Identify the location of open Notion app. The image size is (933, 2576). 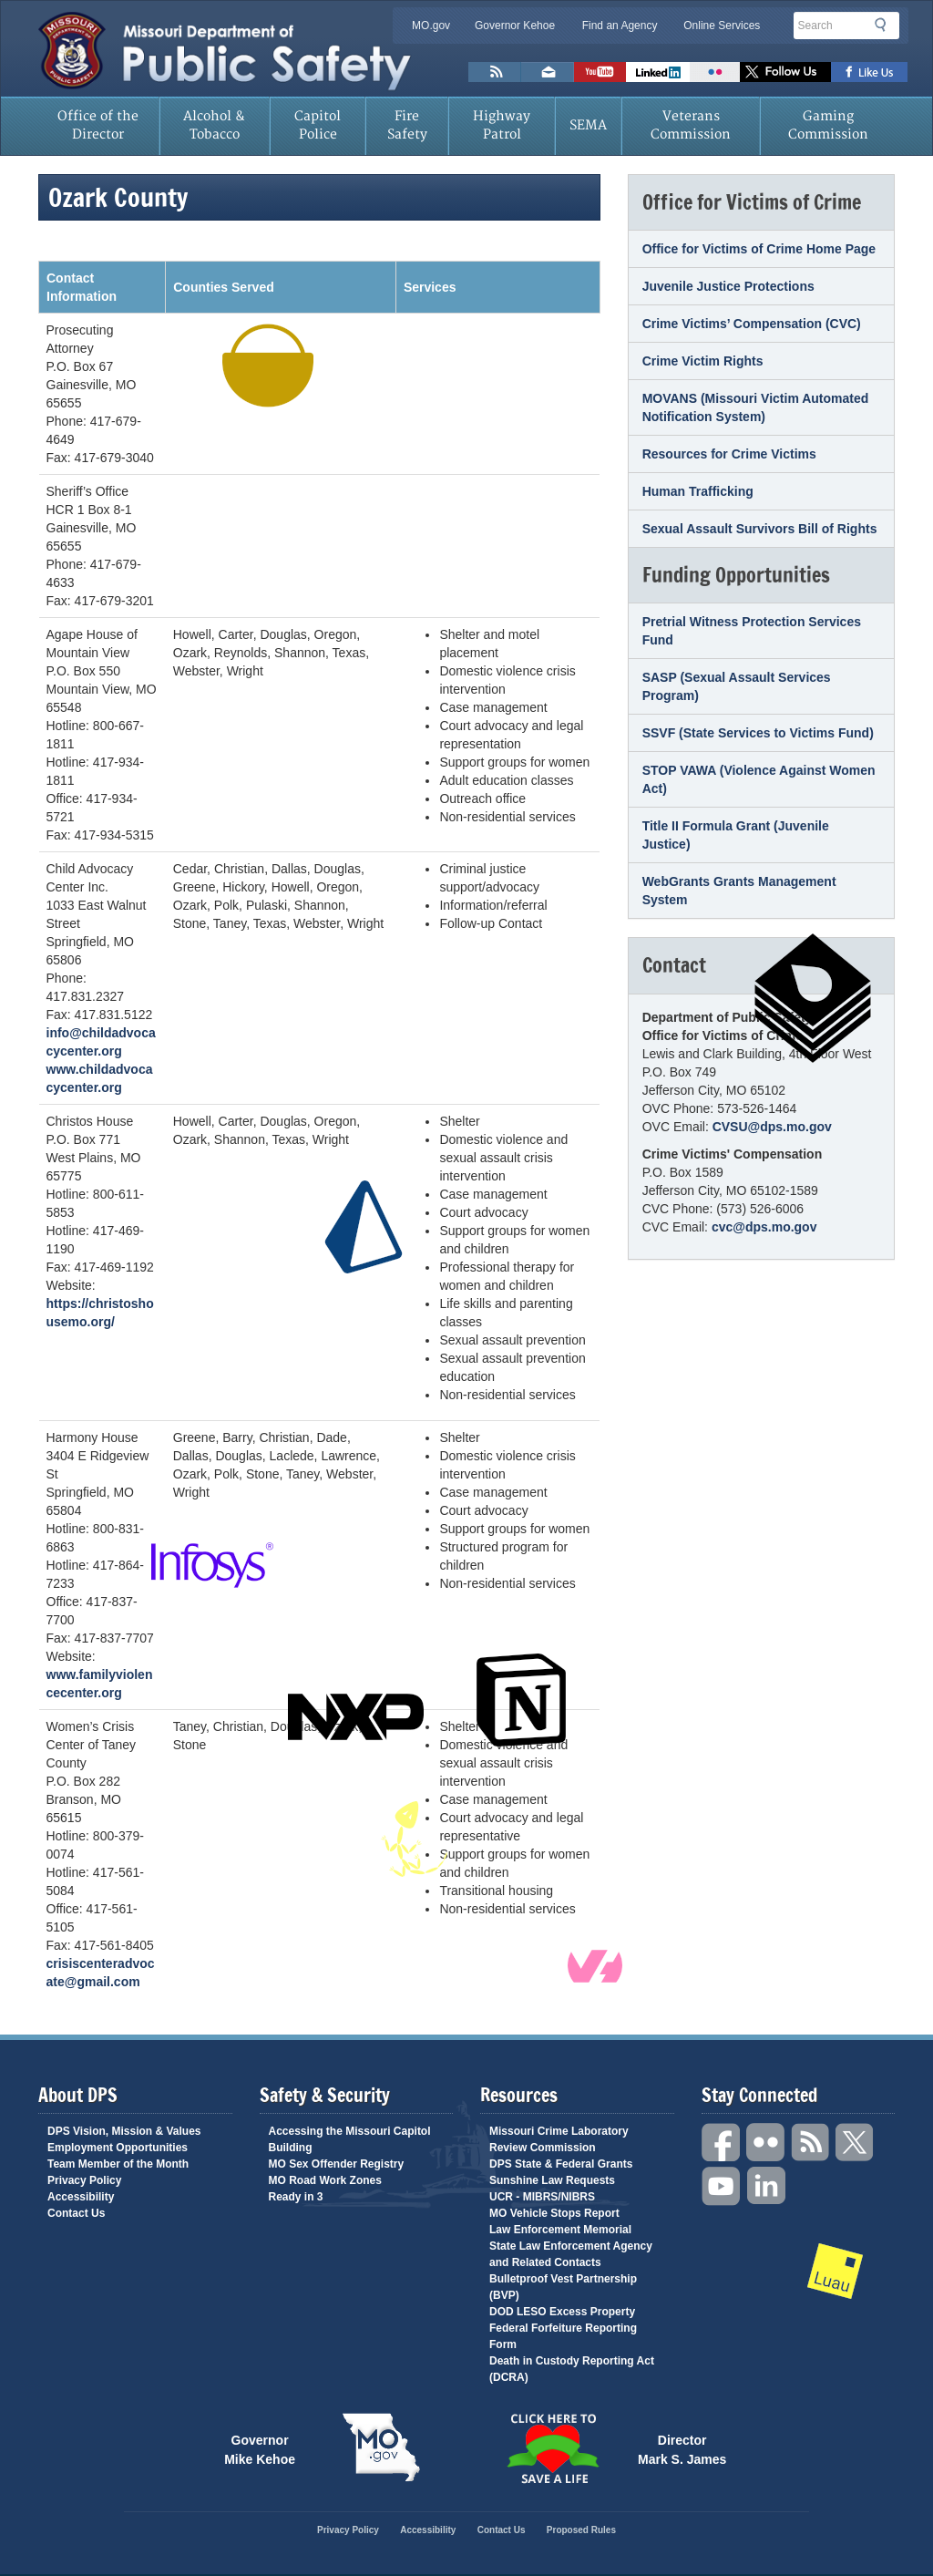
(521, 1700).